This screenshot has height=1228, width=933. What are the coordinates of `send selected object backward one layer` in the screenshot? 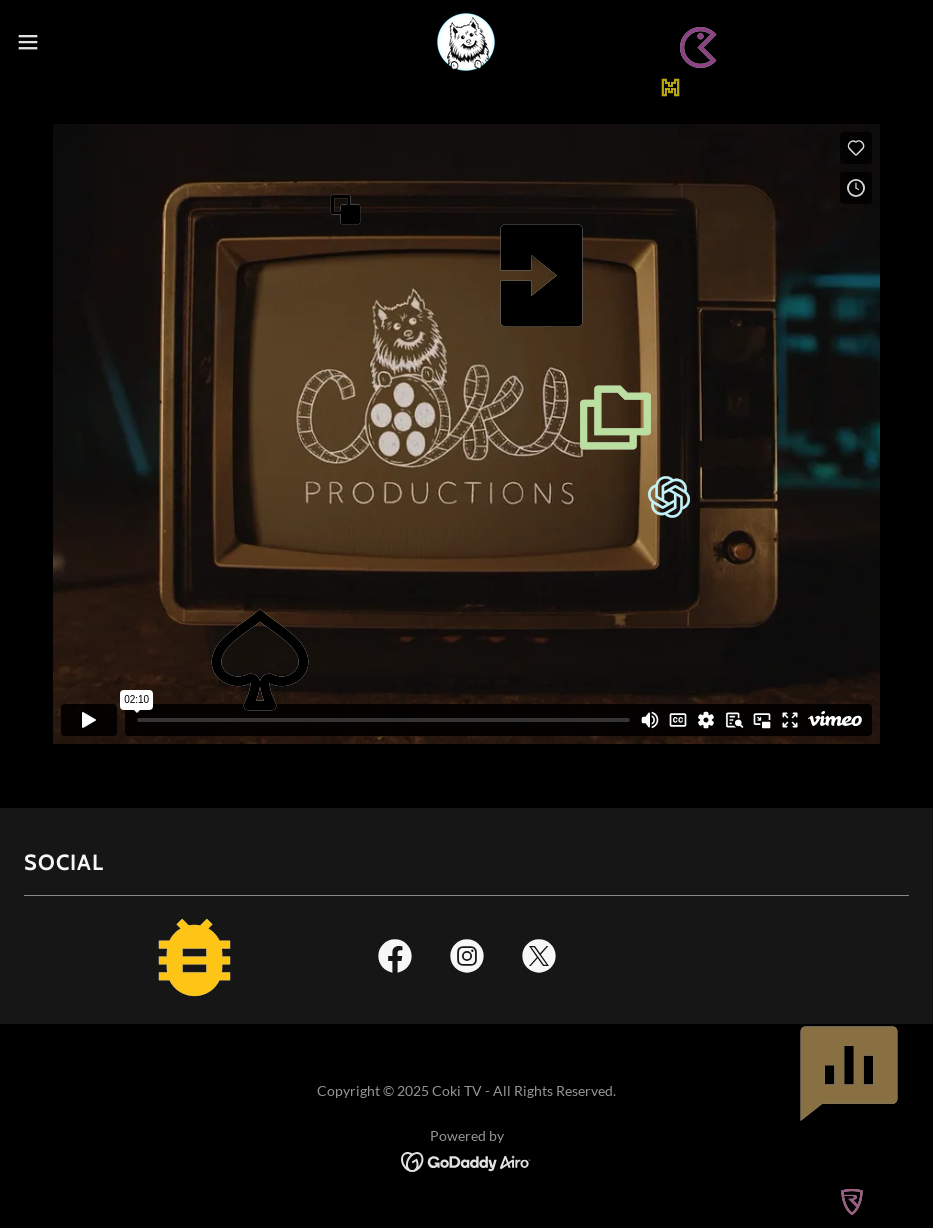 It's located at (345, 209).